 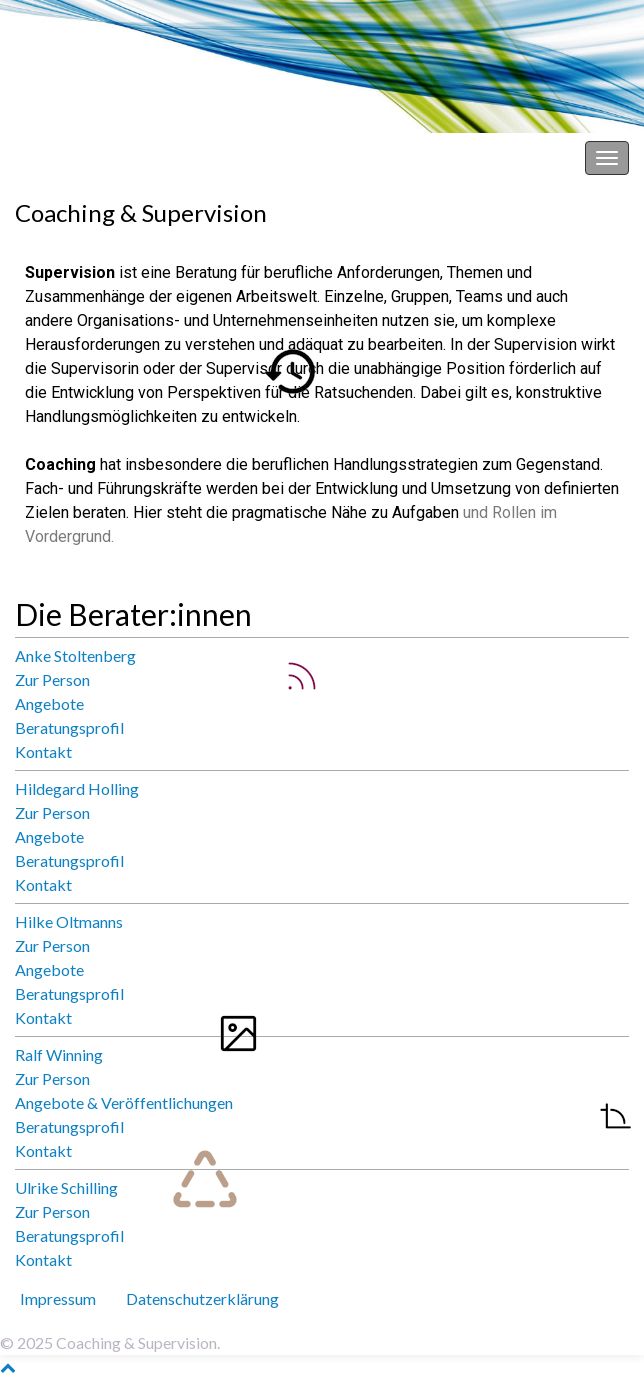 What do you see at coordinates (238, 1033) in the screenshot?
I see `view image or photo` at bounding box center [238, 1033].